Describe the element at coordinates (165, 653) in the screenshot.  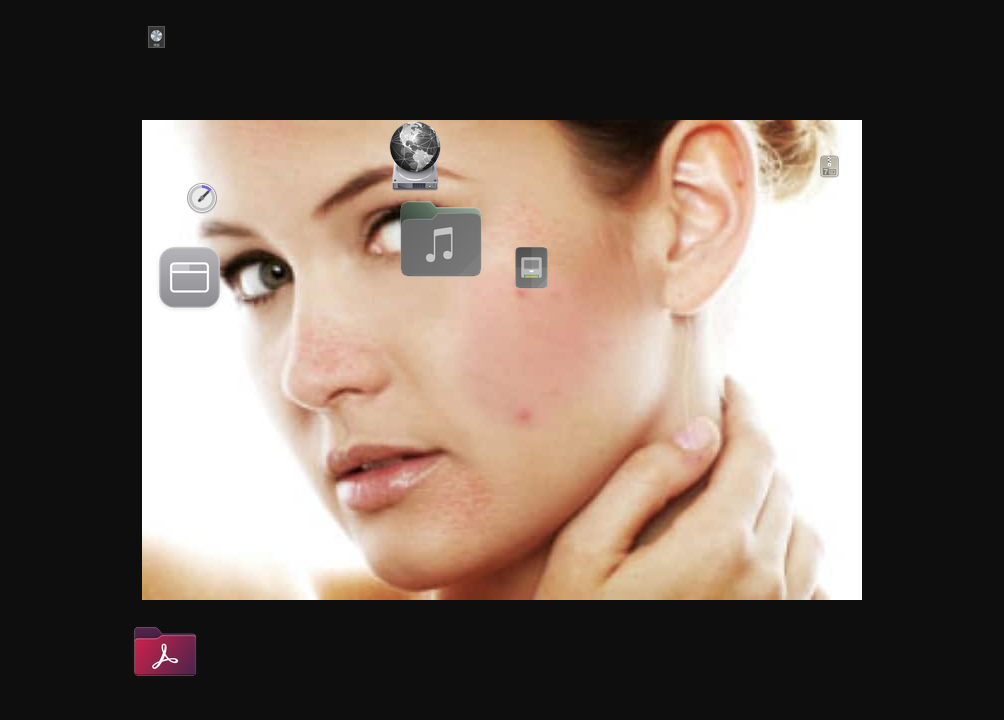
I see `open folder containing adobe acrobat files` at that location.